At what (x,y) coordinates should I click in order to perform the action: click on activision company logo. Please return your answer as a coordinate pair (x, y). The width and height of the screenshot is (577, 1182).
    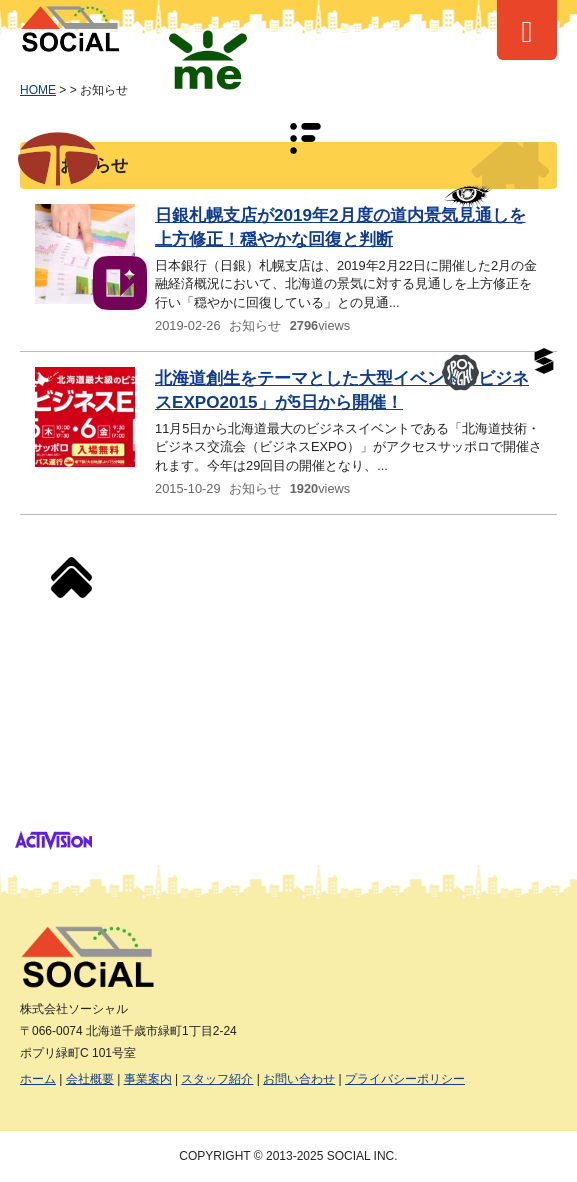
    Looking at the image, I should click on (53, 840).